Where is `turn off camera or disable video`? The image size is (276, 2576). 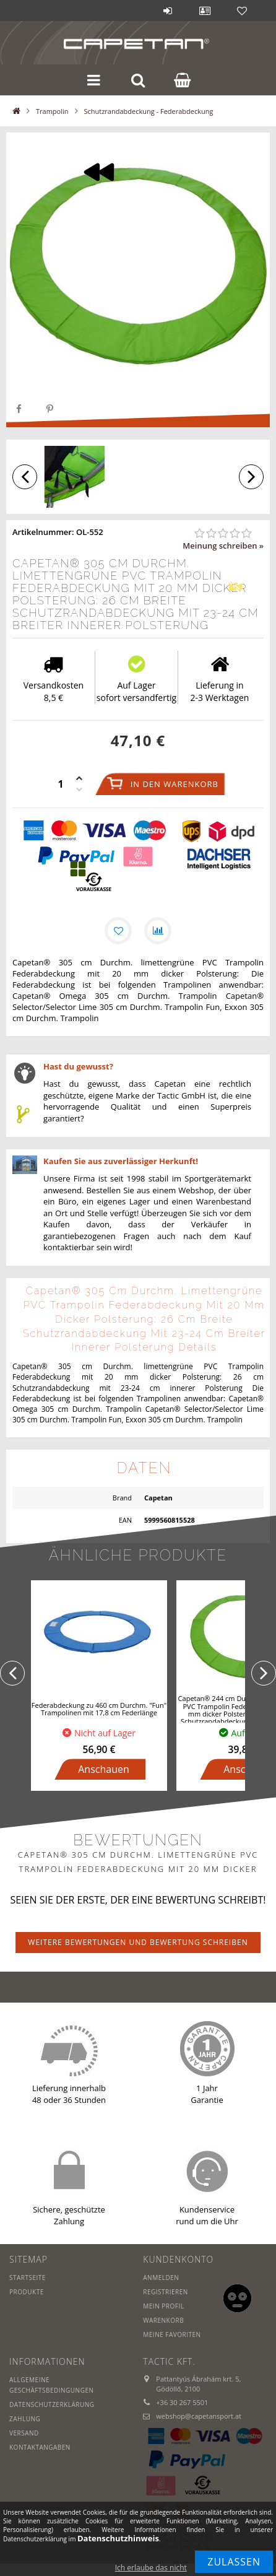 turn off camera or disable video is located at coordinates (235, 586).